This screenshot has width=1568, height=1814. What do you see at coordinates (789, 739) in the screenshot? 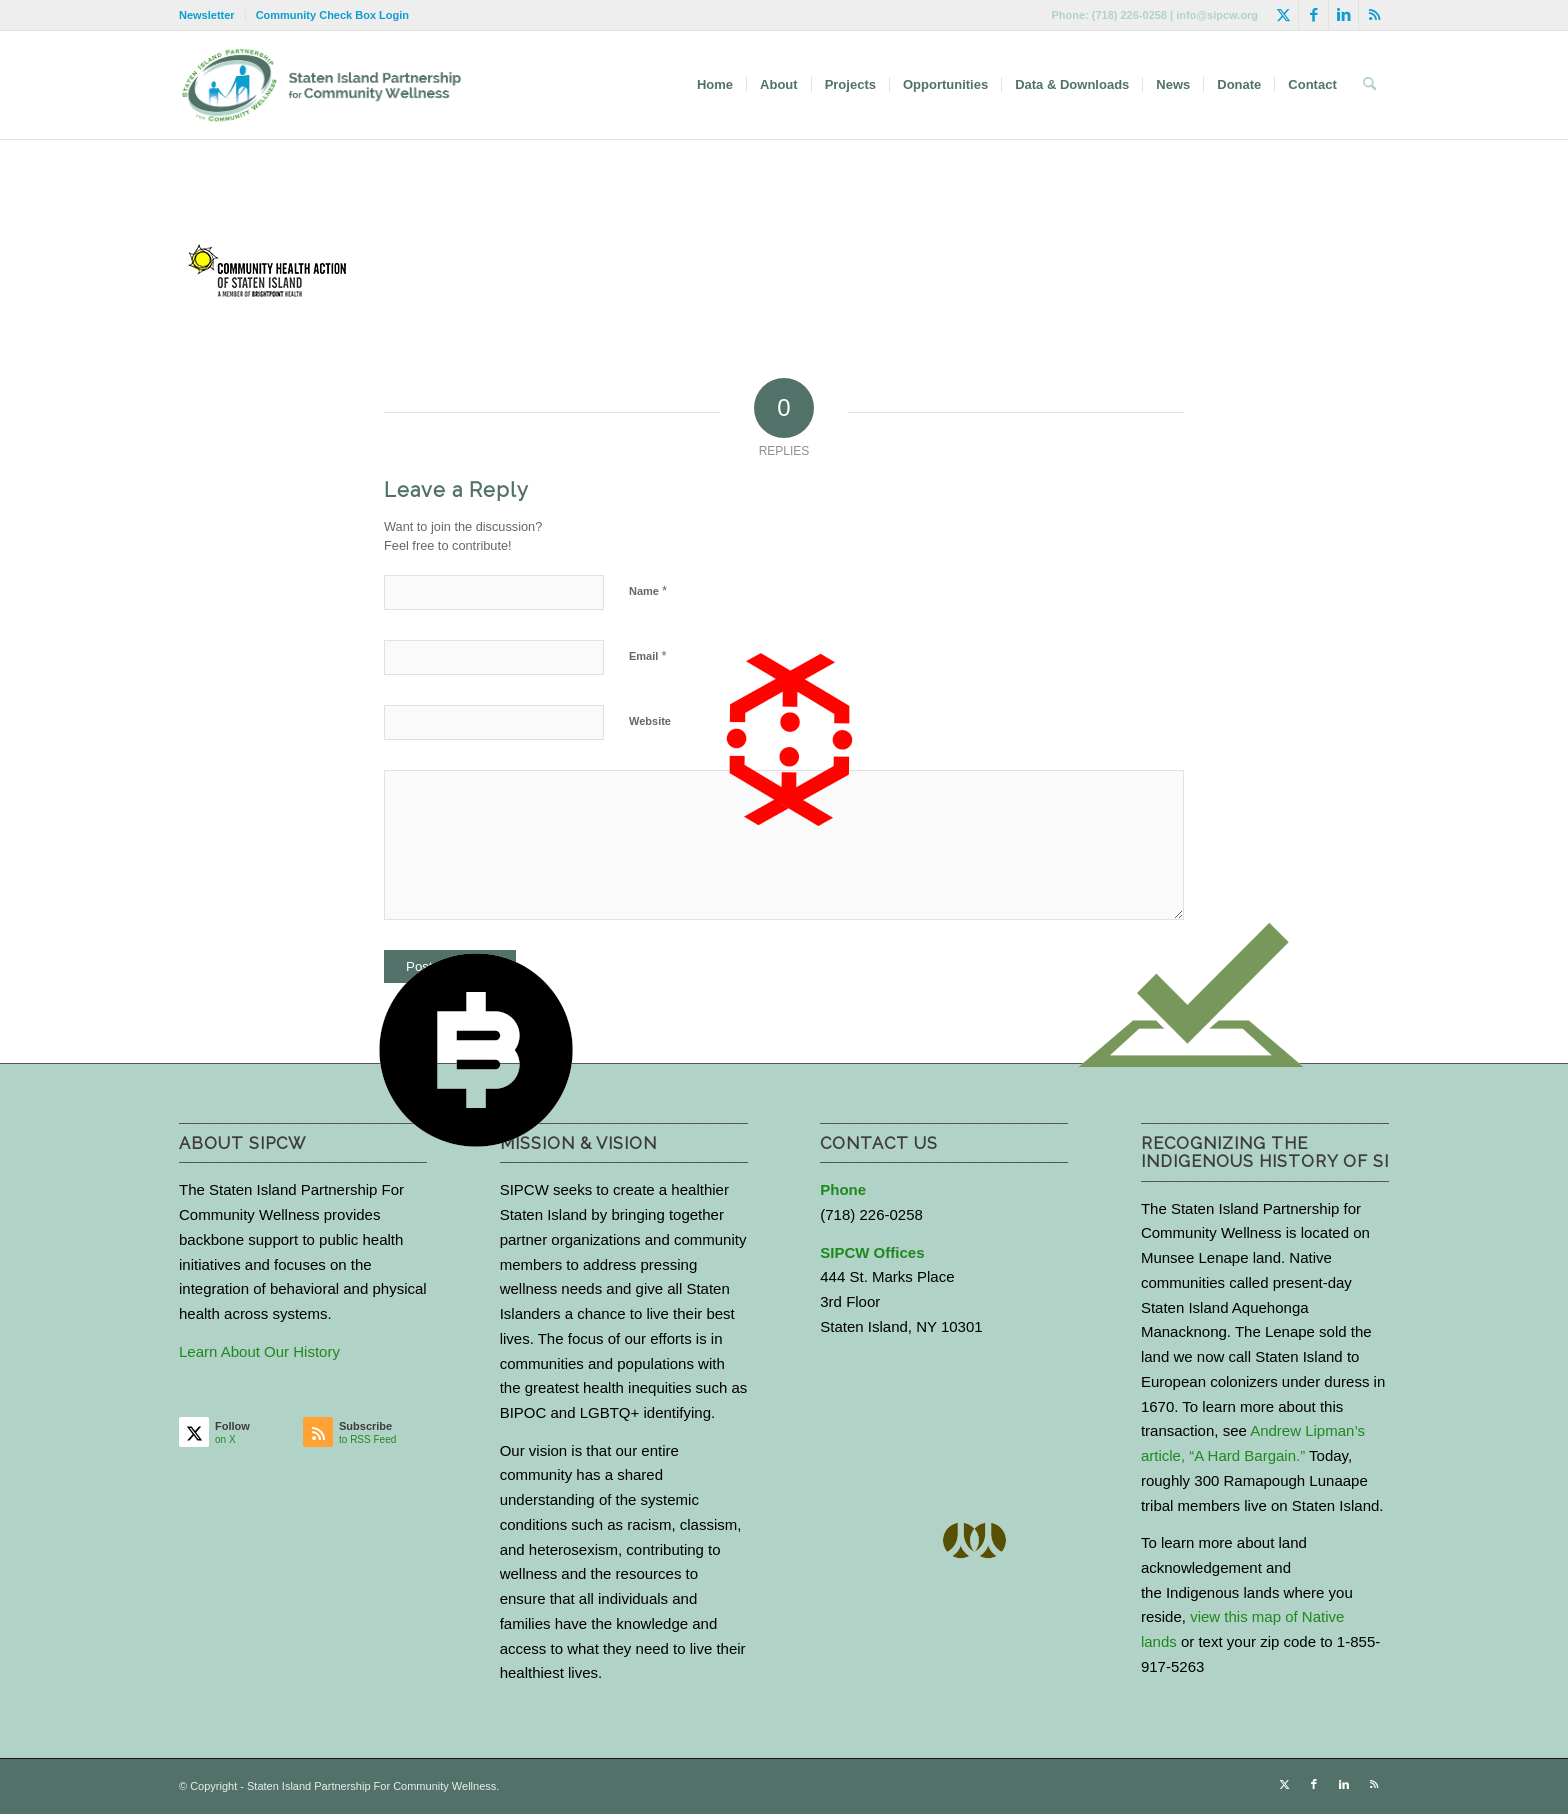
I see `google cloud dataflow service logo` at bounding box center [789, 739].